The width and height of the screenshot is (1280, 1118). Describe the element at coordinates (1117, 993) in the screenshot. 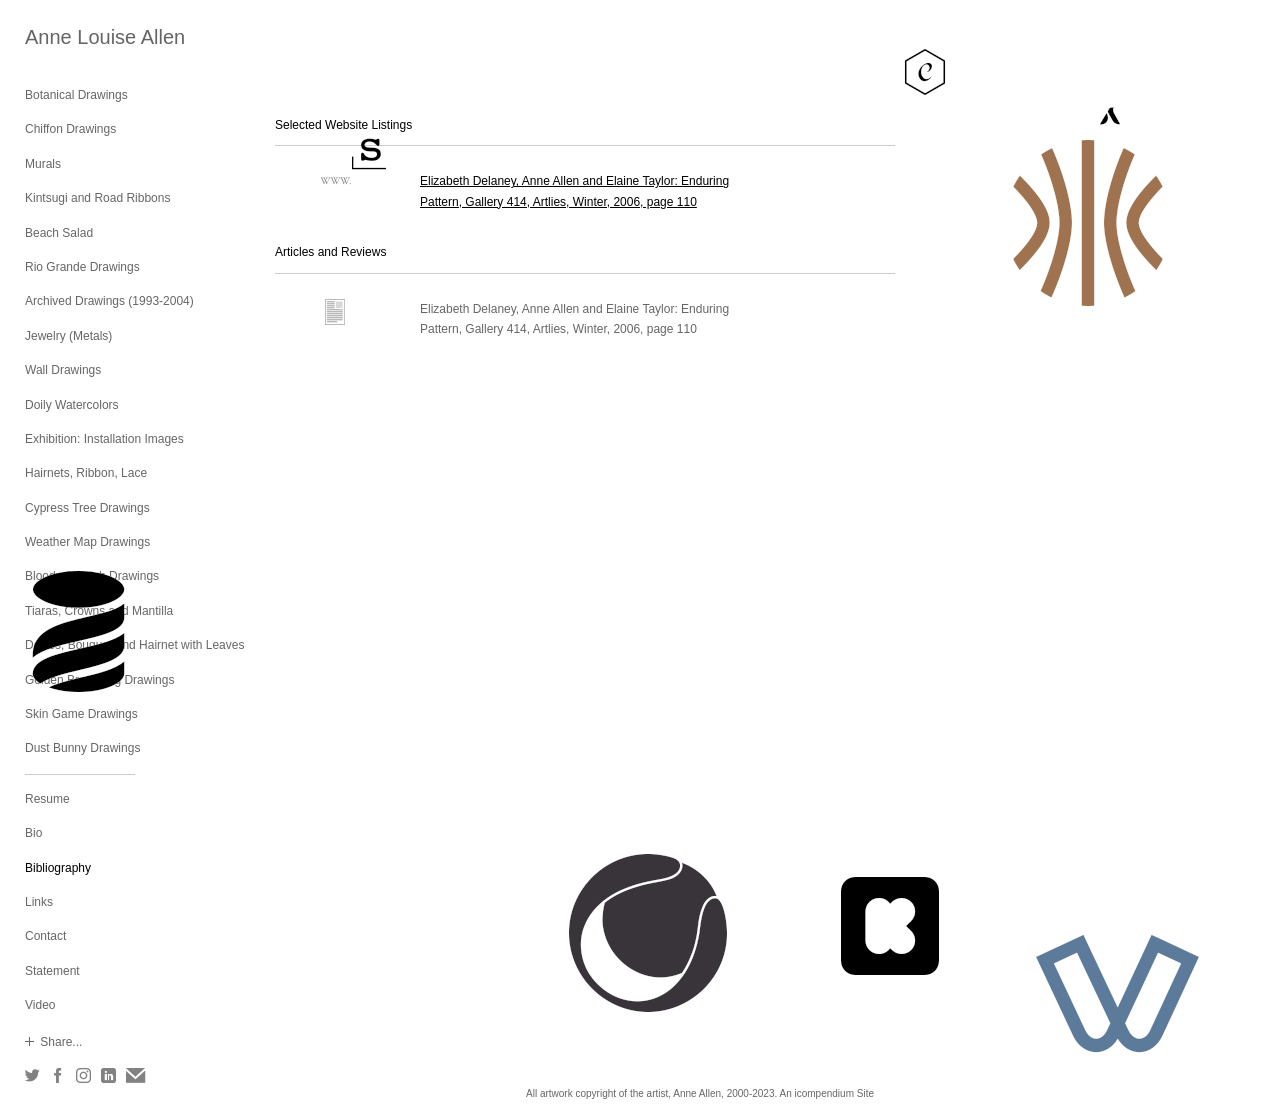

I see `link or sign in to viva wallet payment services` at that location.